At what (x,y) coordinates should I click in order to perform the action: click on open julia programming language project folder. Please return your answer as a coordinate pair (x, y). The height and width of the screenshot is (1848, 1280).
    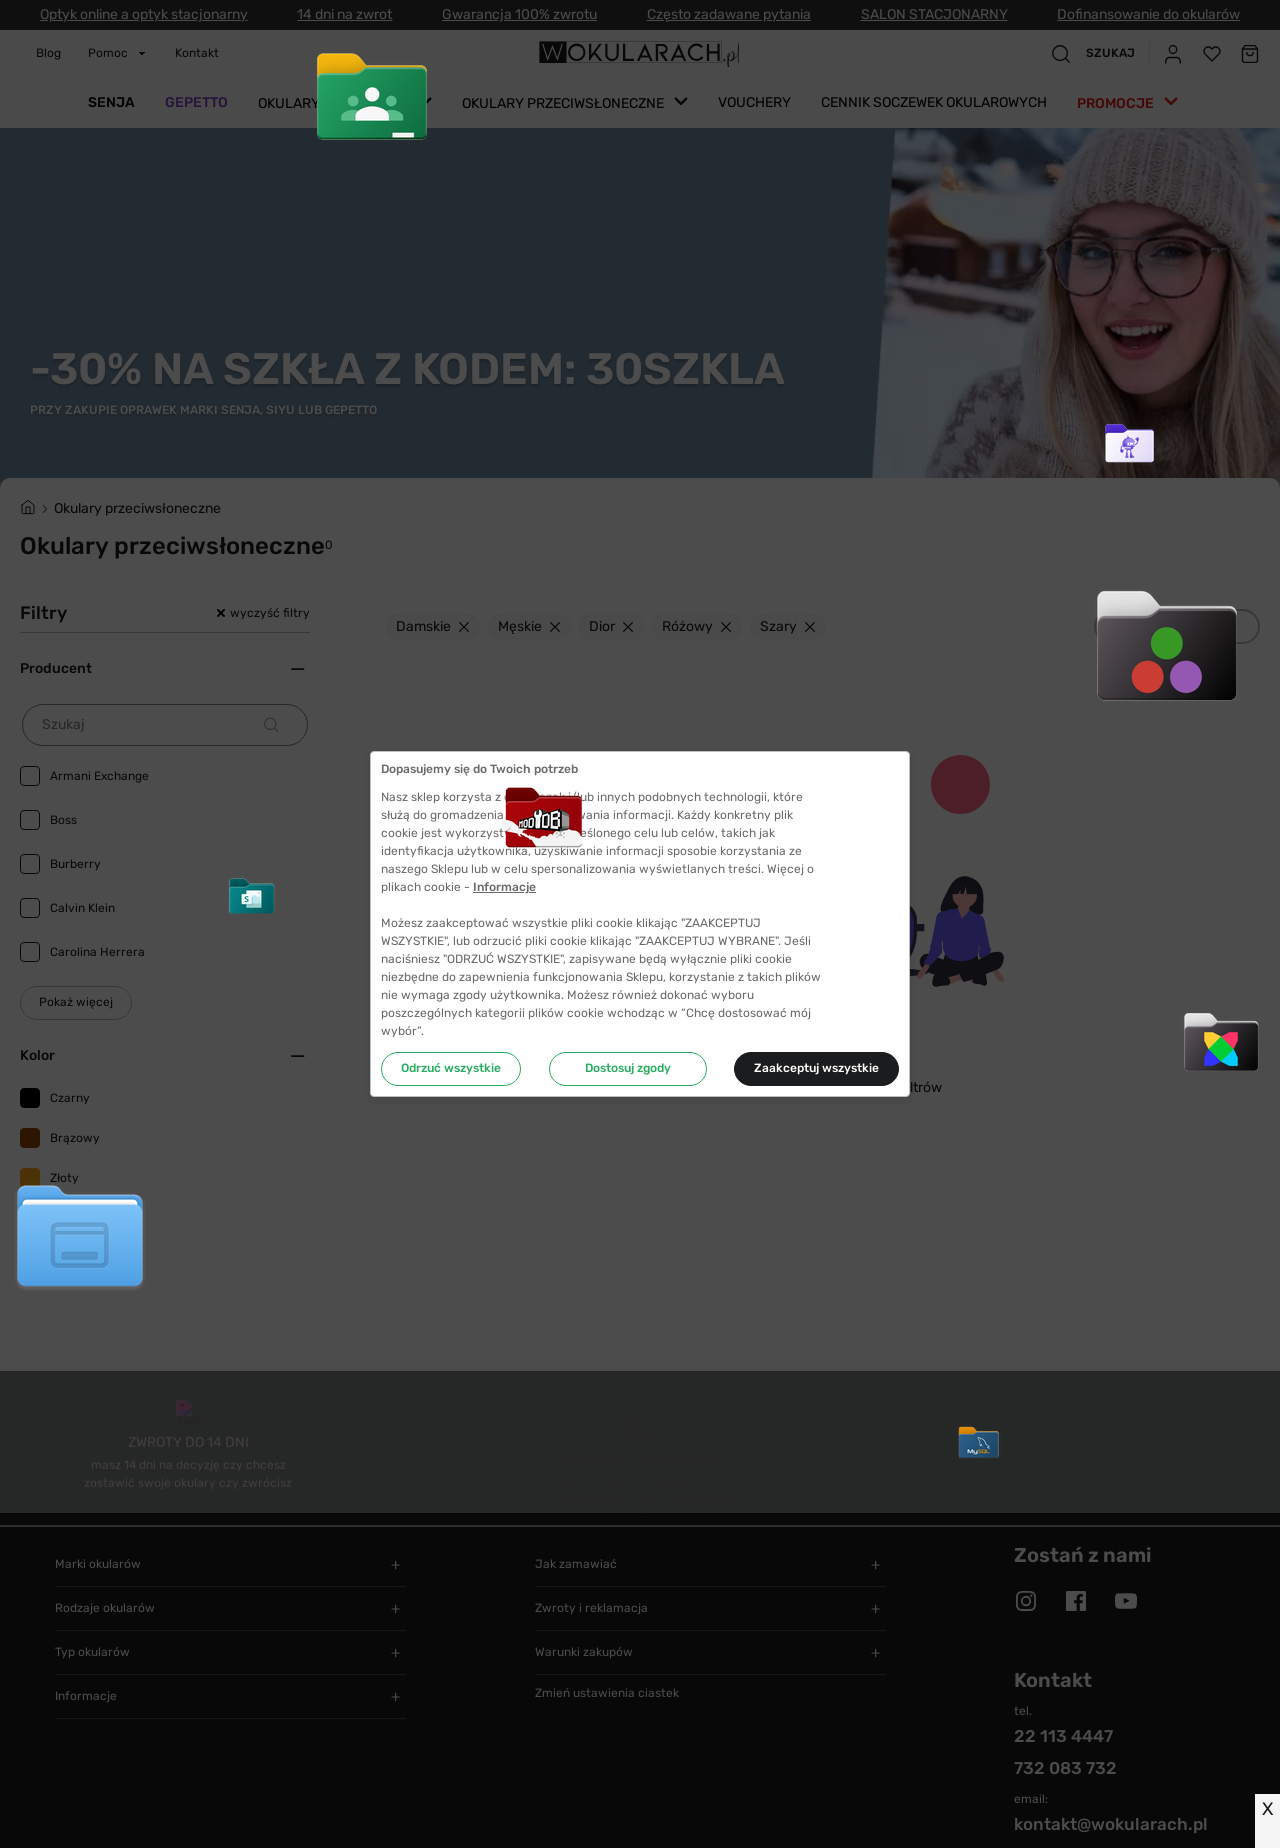
    Looking at the image, I should click on (1166, 649).